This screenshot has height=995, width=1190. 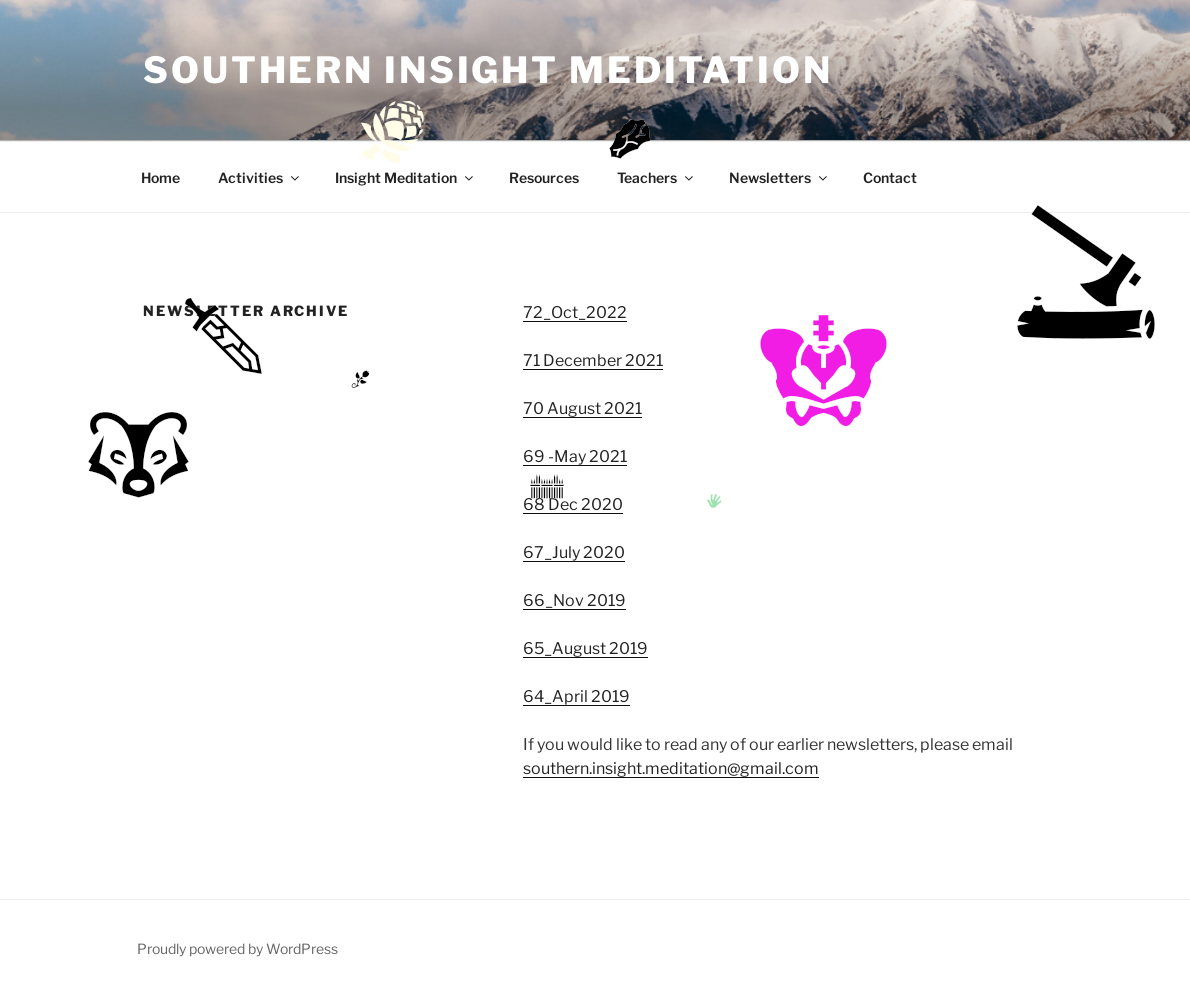 What do you see at coordinates (392, 131) in the screenshot?
I see `select artichoke as an ingredient` at bounding box center [392, 131].